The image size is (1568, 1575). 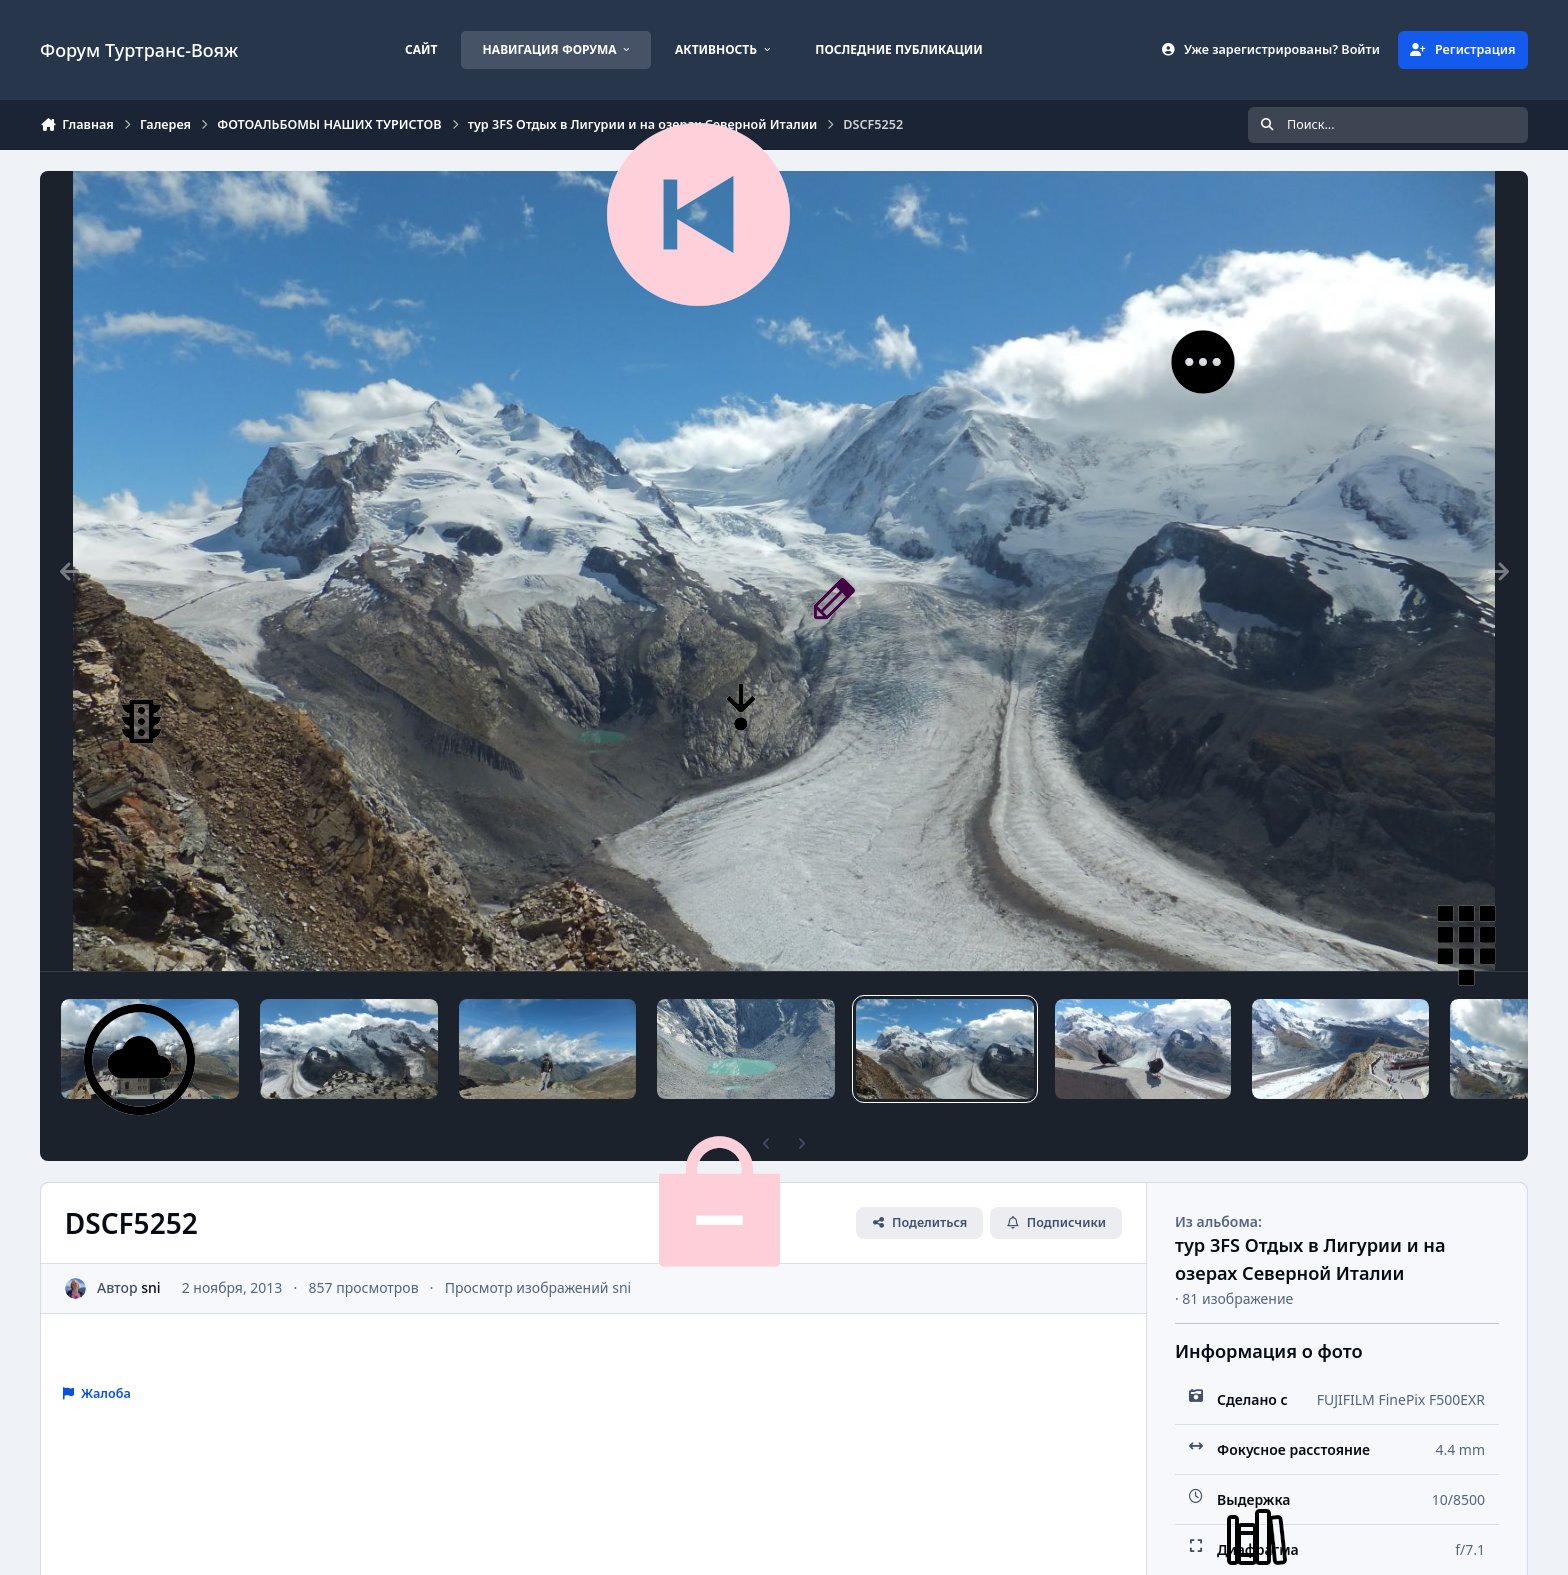 What do you see at coordinates (719, 1201) in the screenshot?
I see `remove item from shopping bag` at bounding box center [719, 1201].